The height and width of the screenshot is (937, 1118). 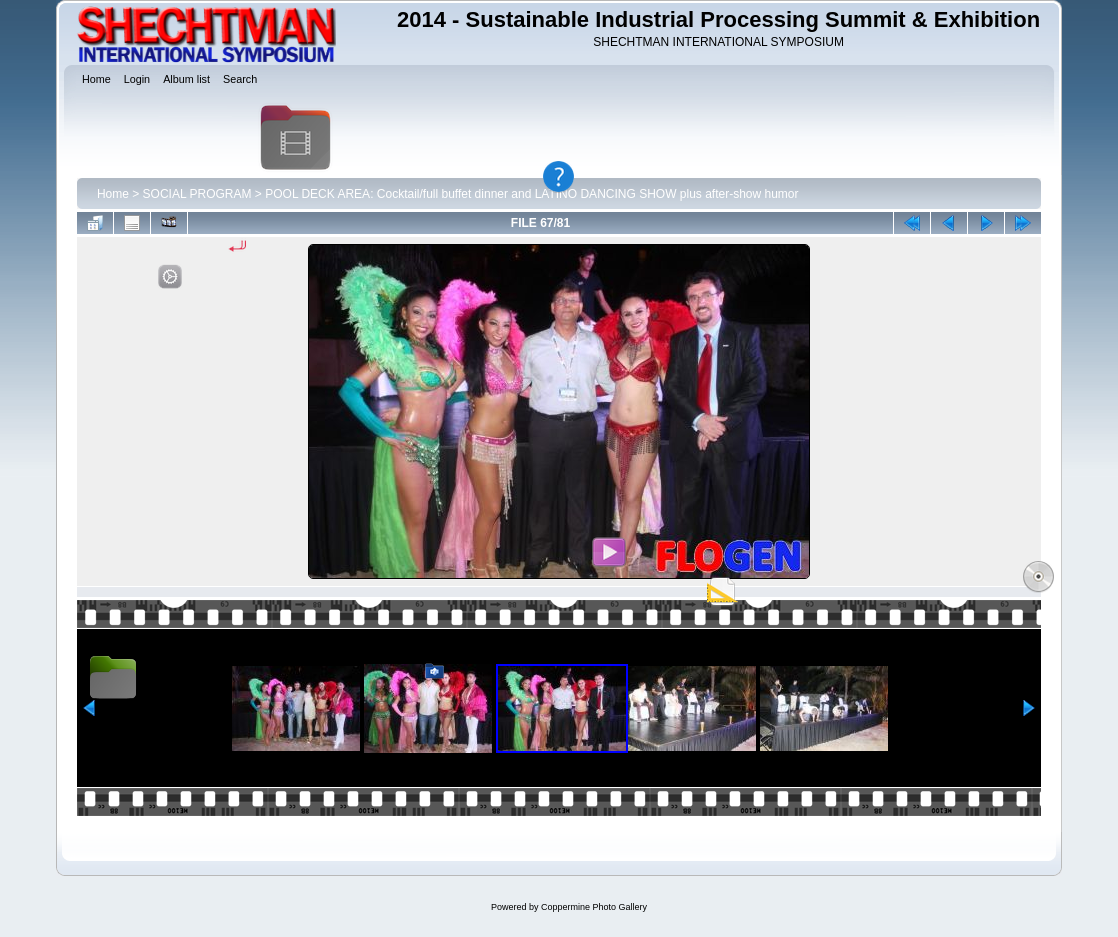 What do you see at coordinates (237, 245) in the screenshot?
I see `reply to all recipients in an email thread` at bounding box center [237, 245].